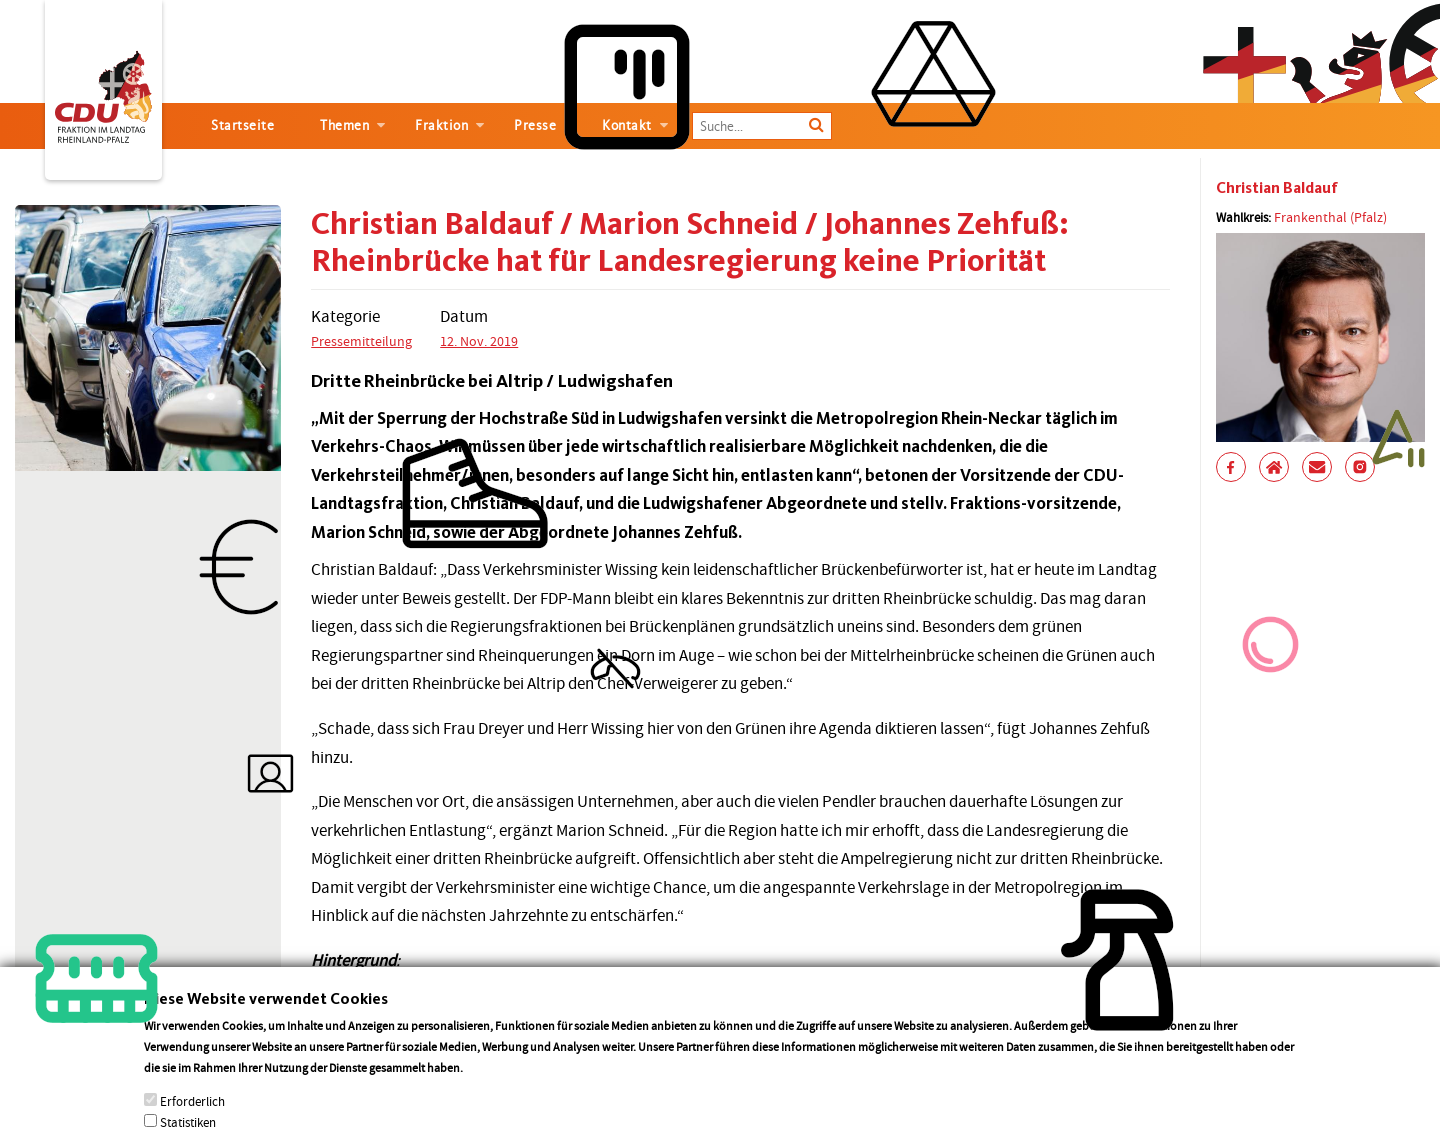 Image resolution: width=1440 pixels, height=1133 pixels. Describe the element at coordinates (467, 498) in the screenshot. I see `browse footwear or shoe products` at that location.